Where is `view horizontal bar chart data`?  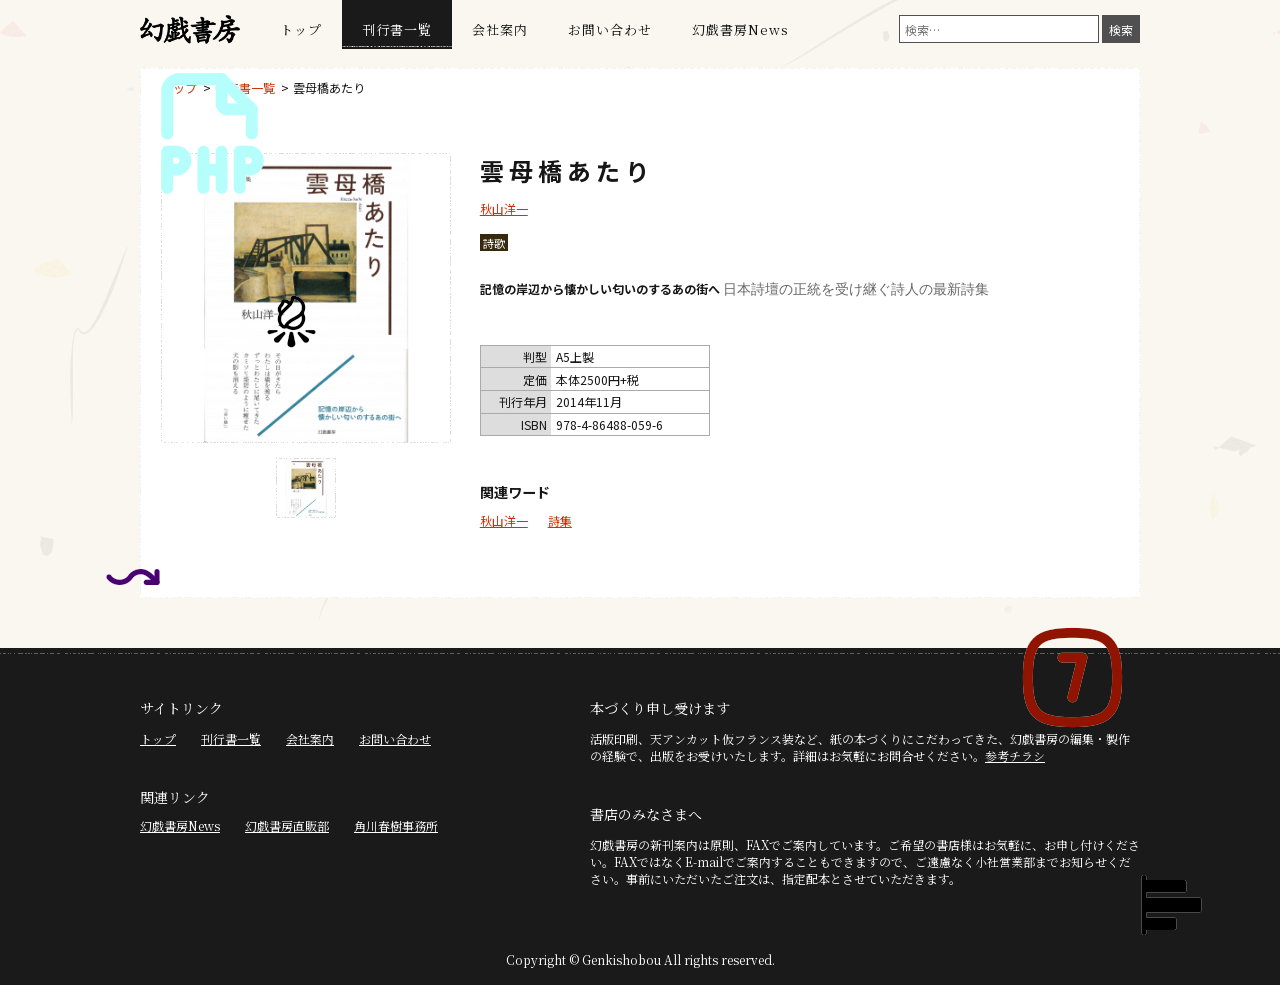 view horizontal bar chart data is located at coordinates (1169, 905).